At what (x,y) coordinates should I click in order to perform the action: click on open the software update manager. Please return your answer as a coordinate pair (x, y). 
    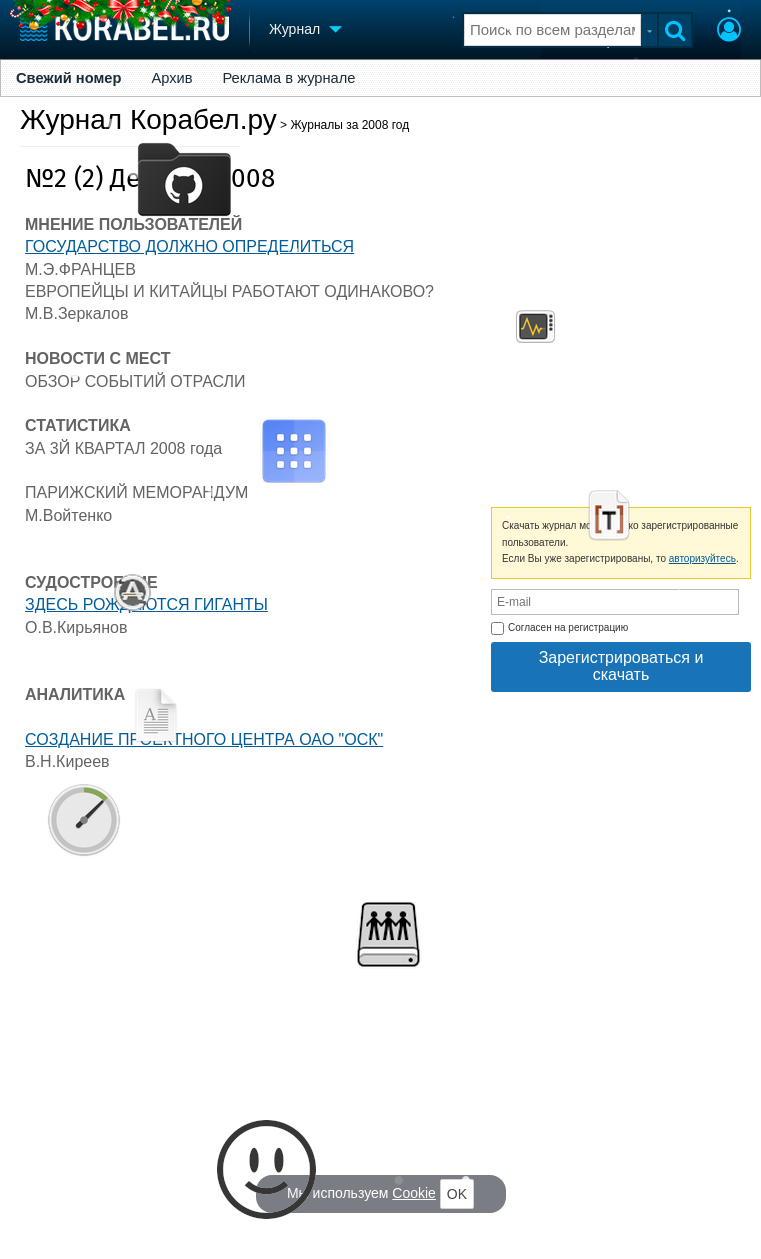
    Looking at the image, I should click on (132, 592).